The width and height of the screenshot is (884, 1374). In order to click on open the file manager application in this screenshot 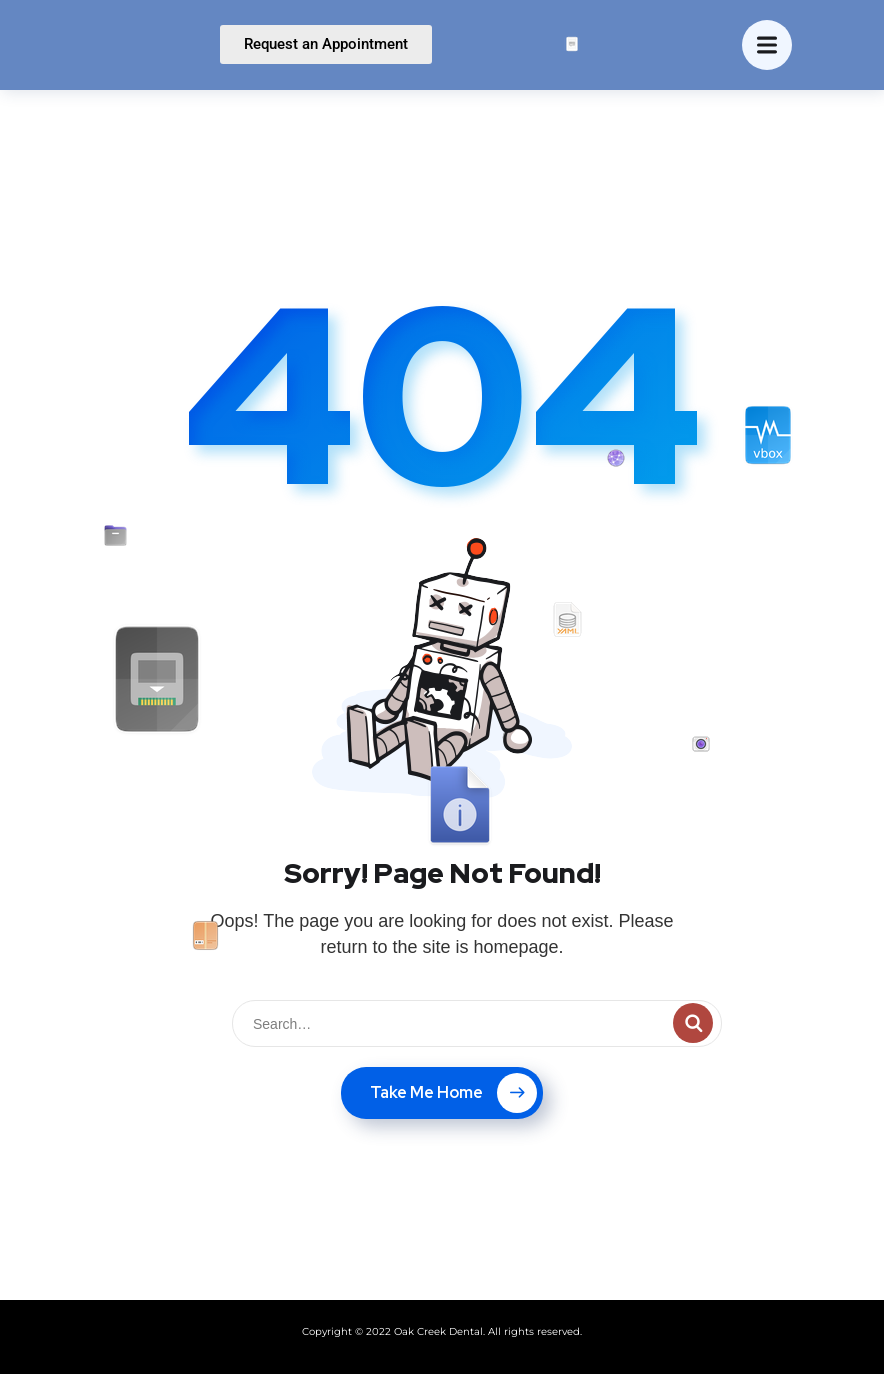, I will do `click(115, 535)`.